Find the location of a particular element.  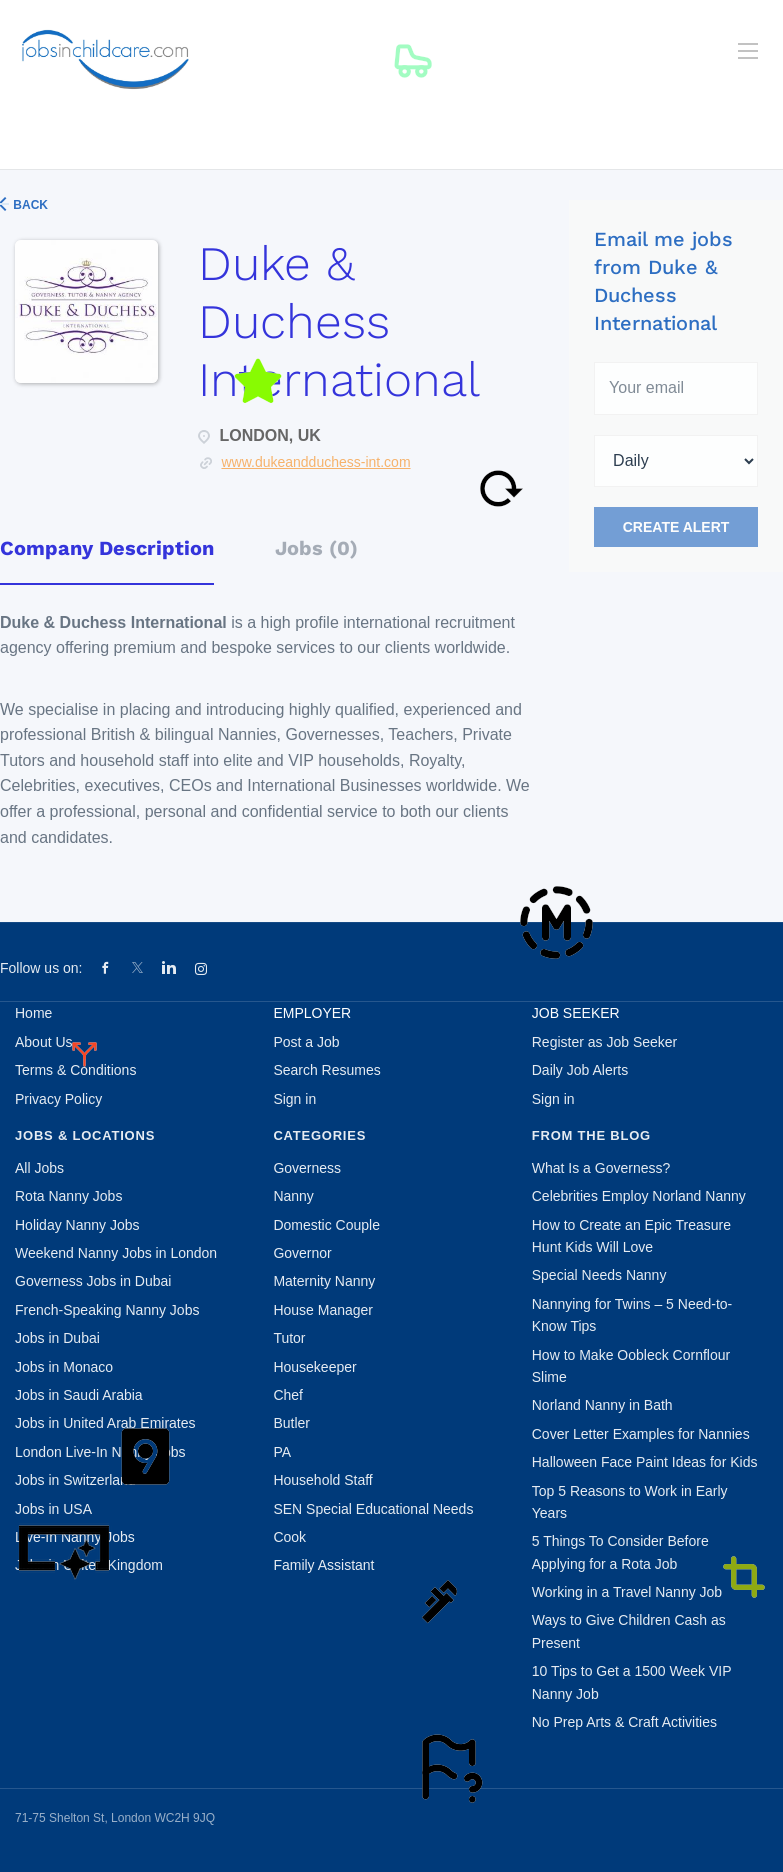

browse roller skating activities or locations is located at coordinates (413, 61).